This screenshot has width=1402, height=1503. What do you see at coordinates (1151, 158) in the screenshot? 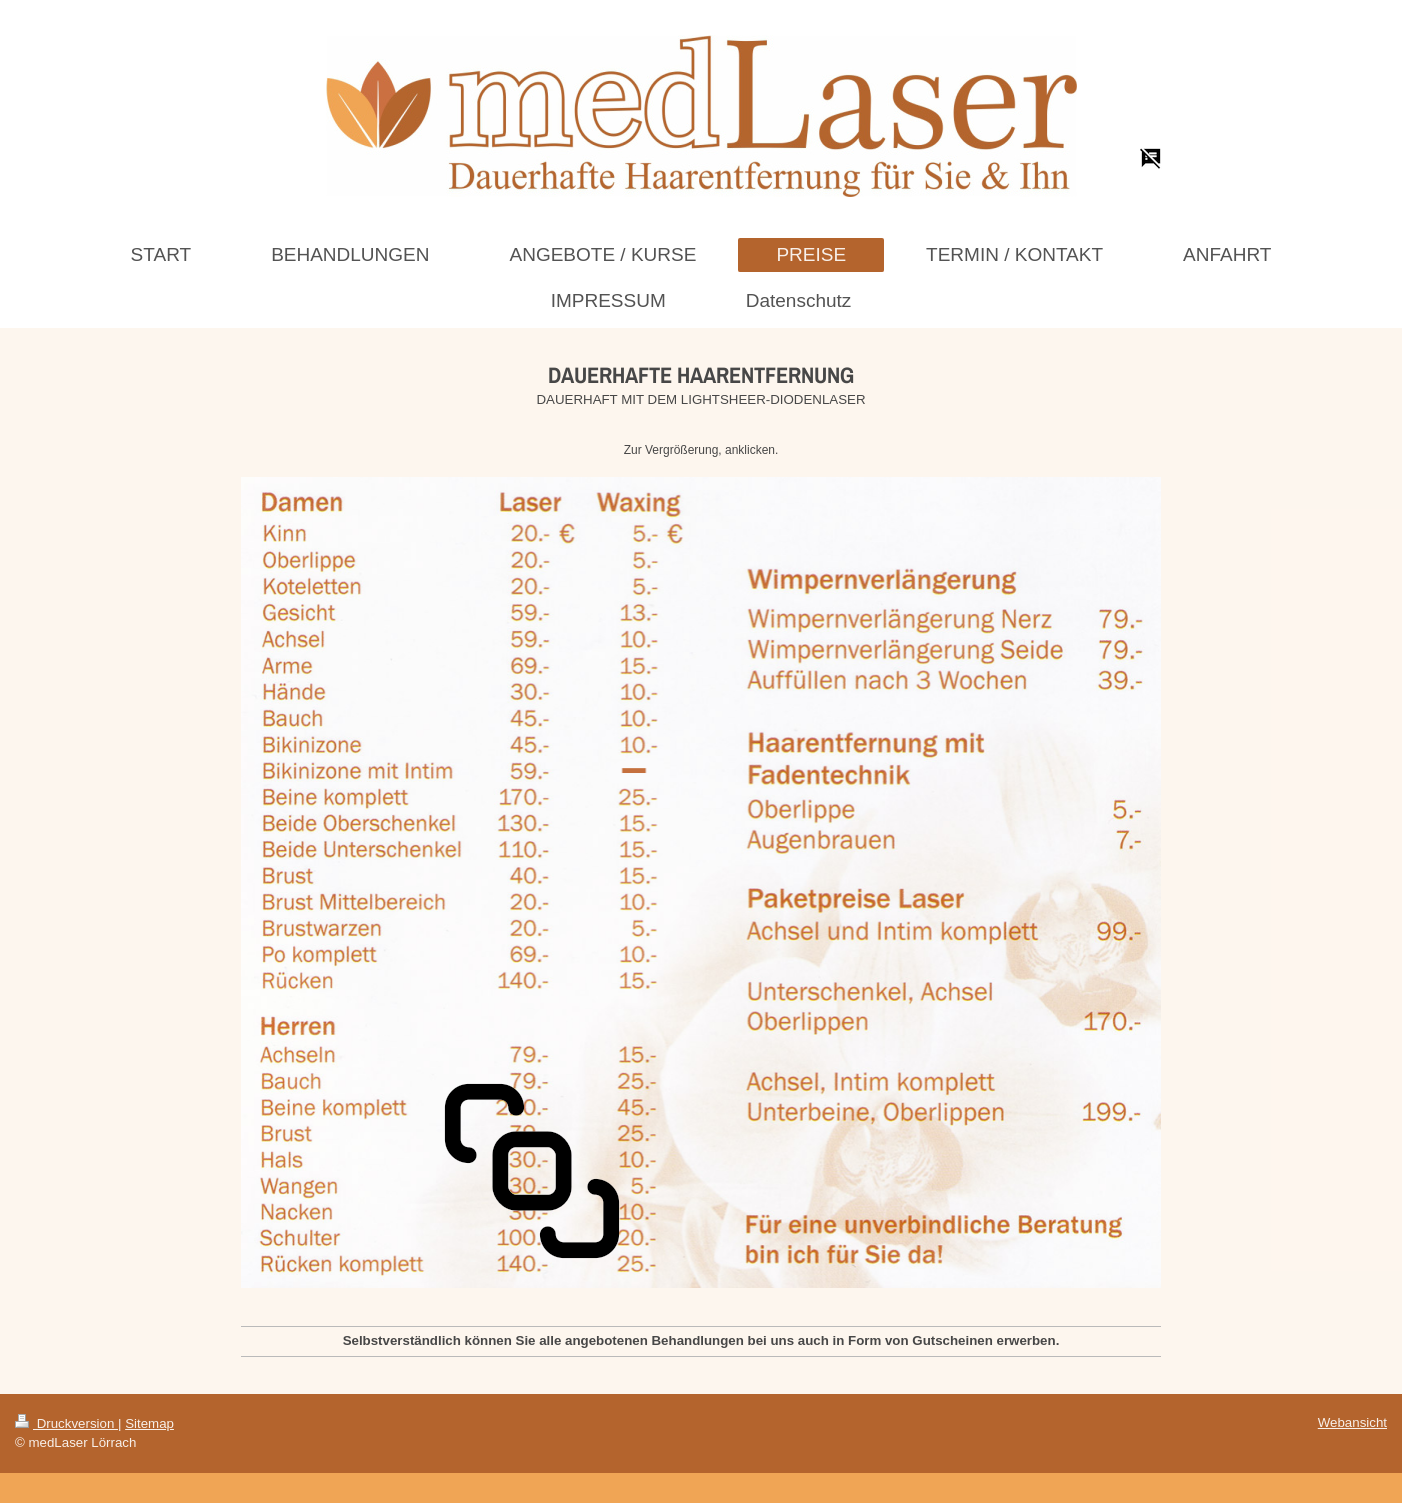
I see `mute or disable speaker notes` at bounding box center [1151, 158].